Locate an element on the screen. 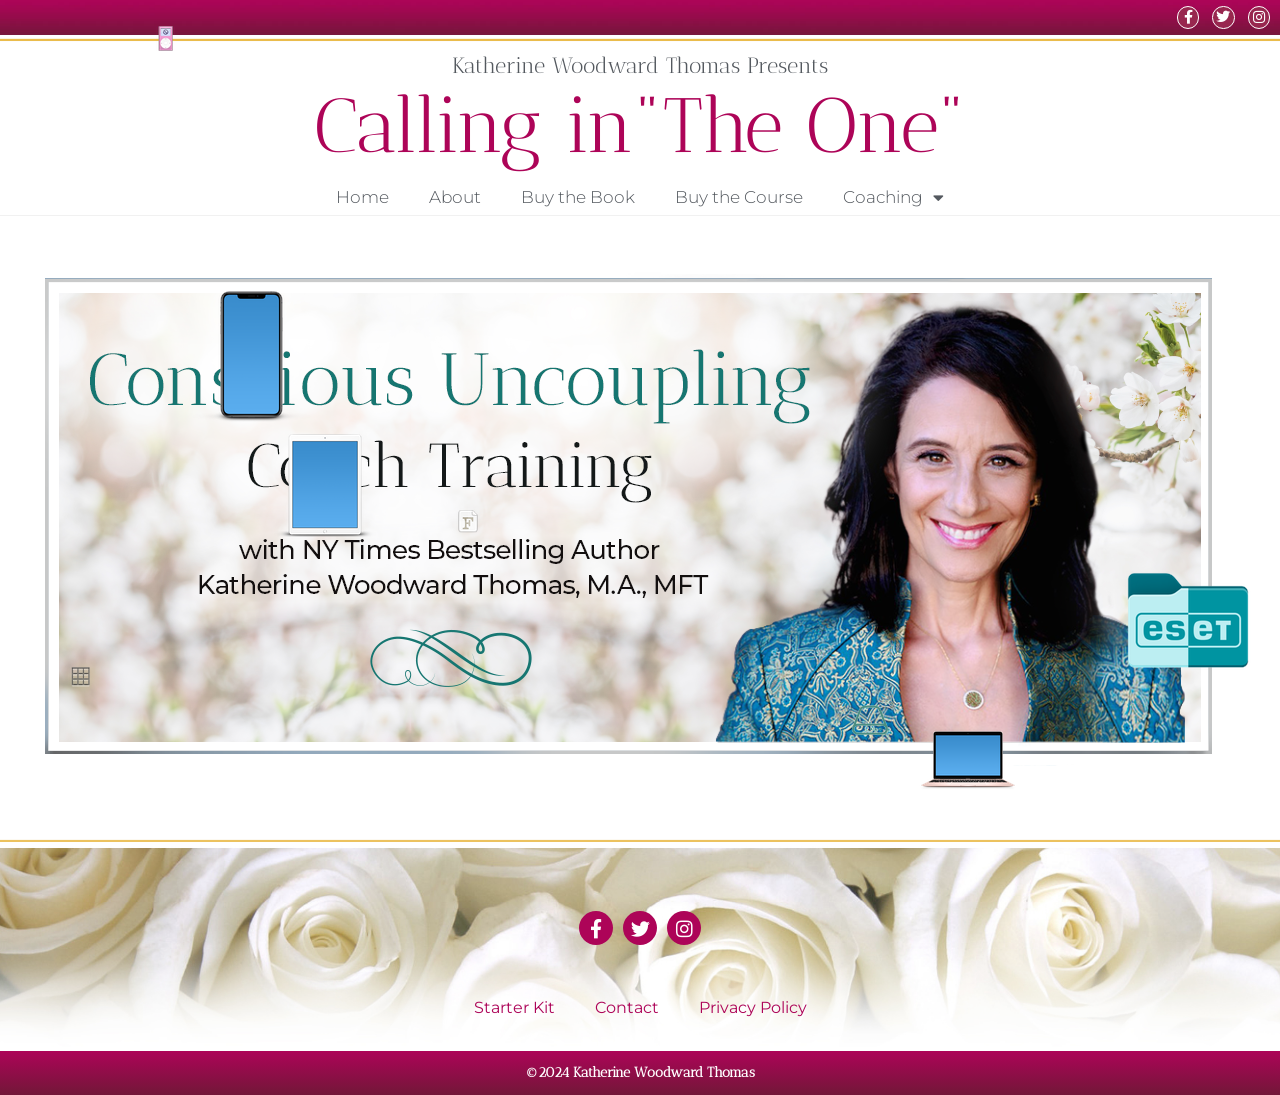  open eset antivirus files folder is located at coordinates (1187, 623).